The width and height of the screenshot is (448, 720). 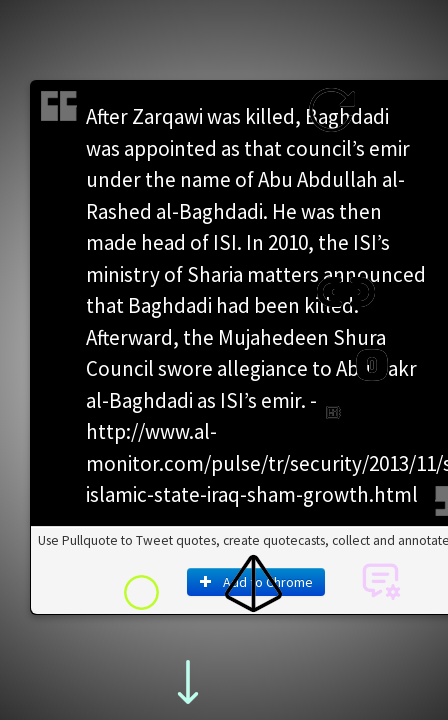 What do you see at coordinates (253, 583) in the screenshot?
I see `access 3D modeling or rendering tools` at bounding box center [253, 583].